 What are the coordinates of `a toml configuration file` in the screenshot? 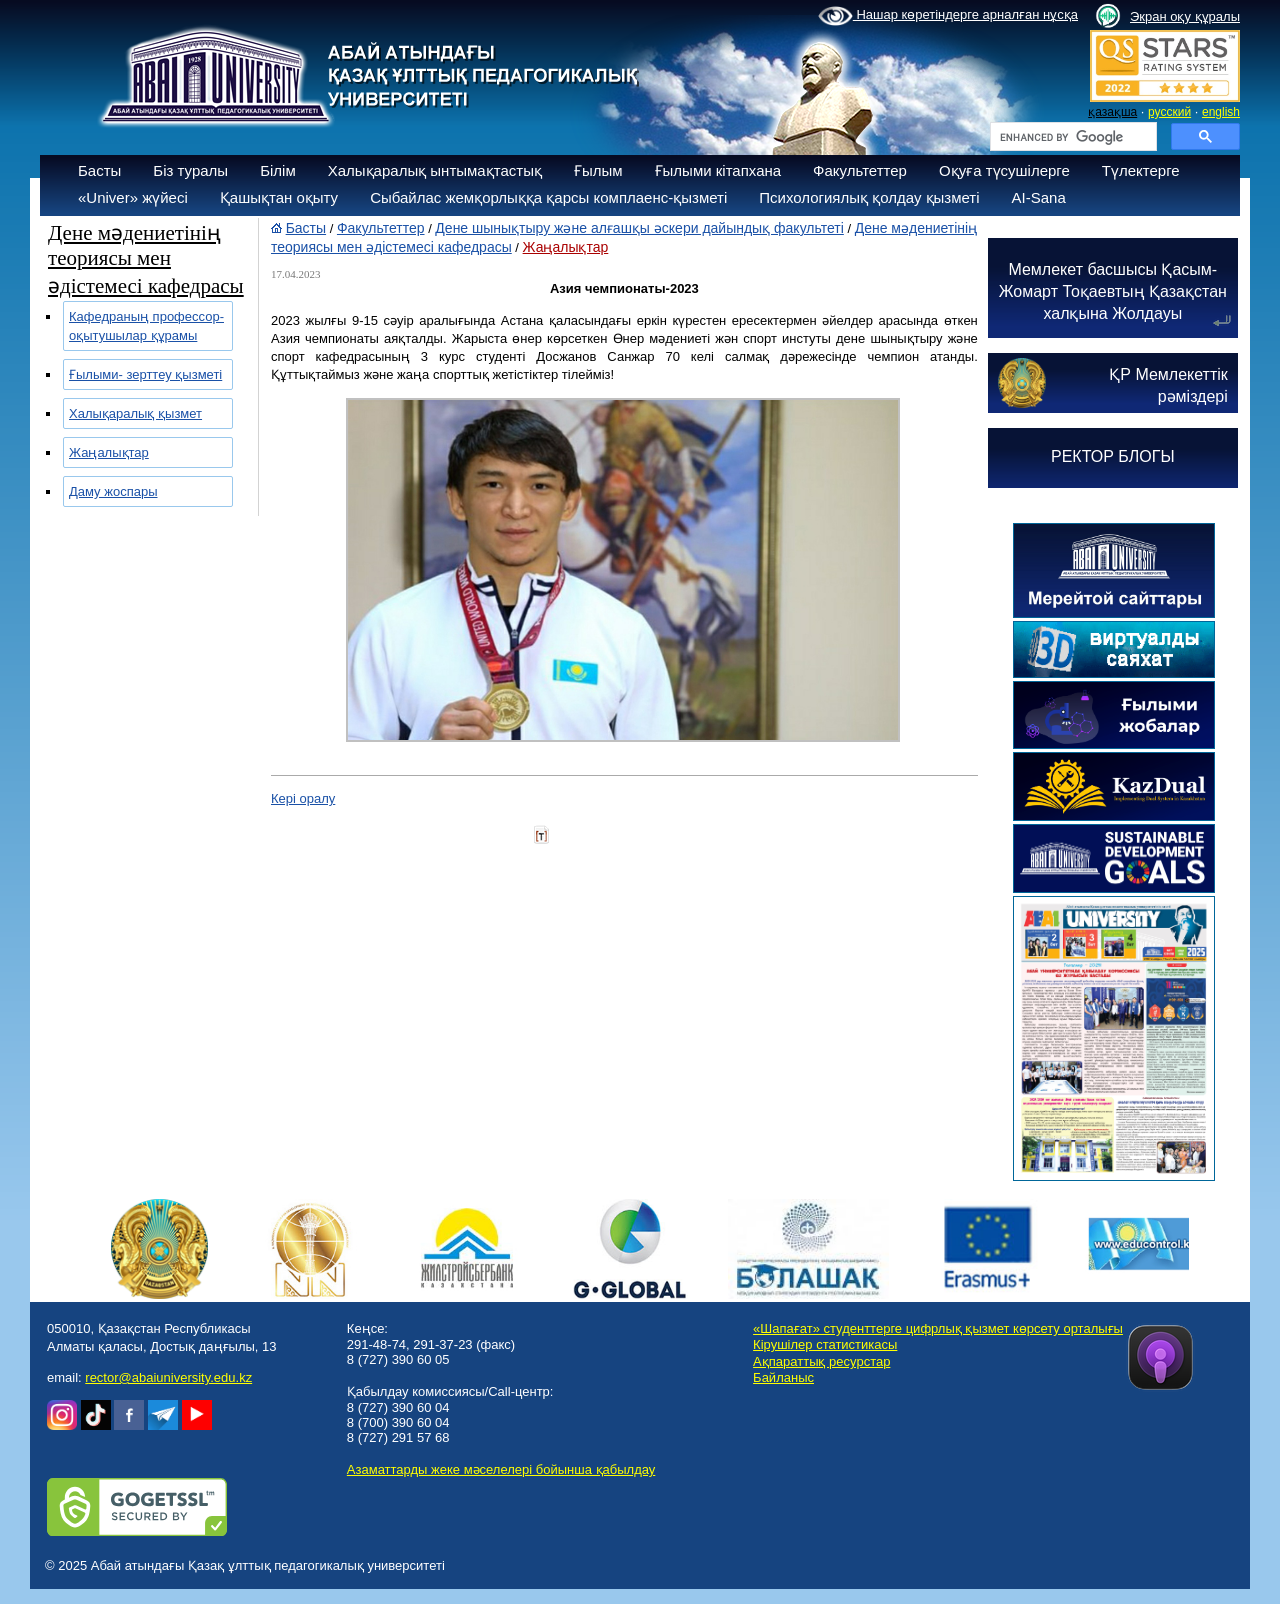 It's located at (541, 834).